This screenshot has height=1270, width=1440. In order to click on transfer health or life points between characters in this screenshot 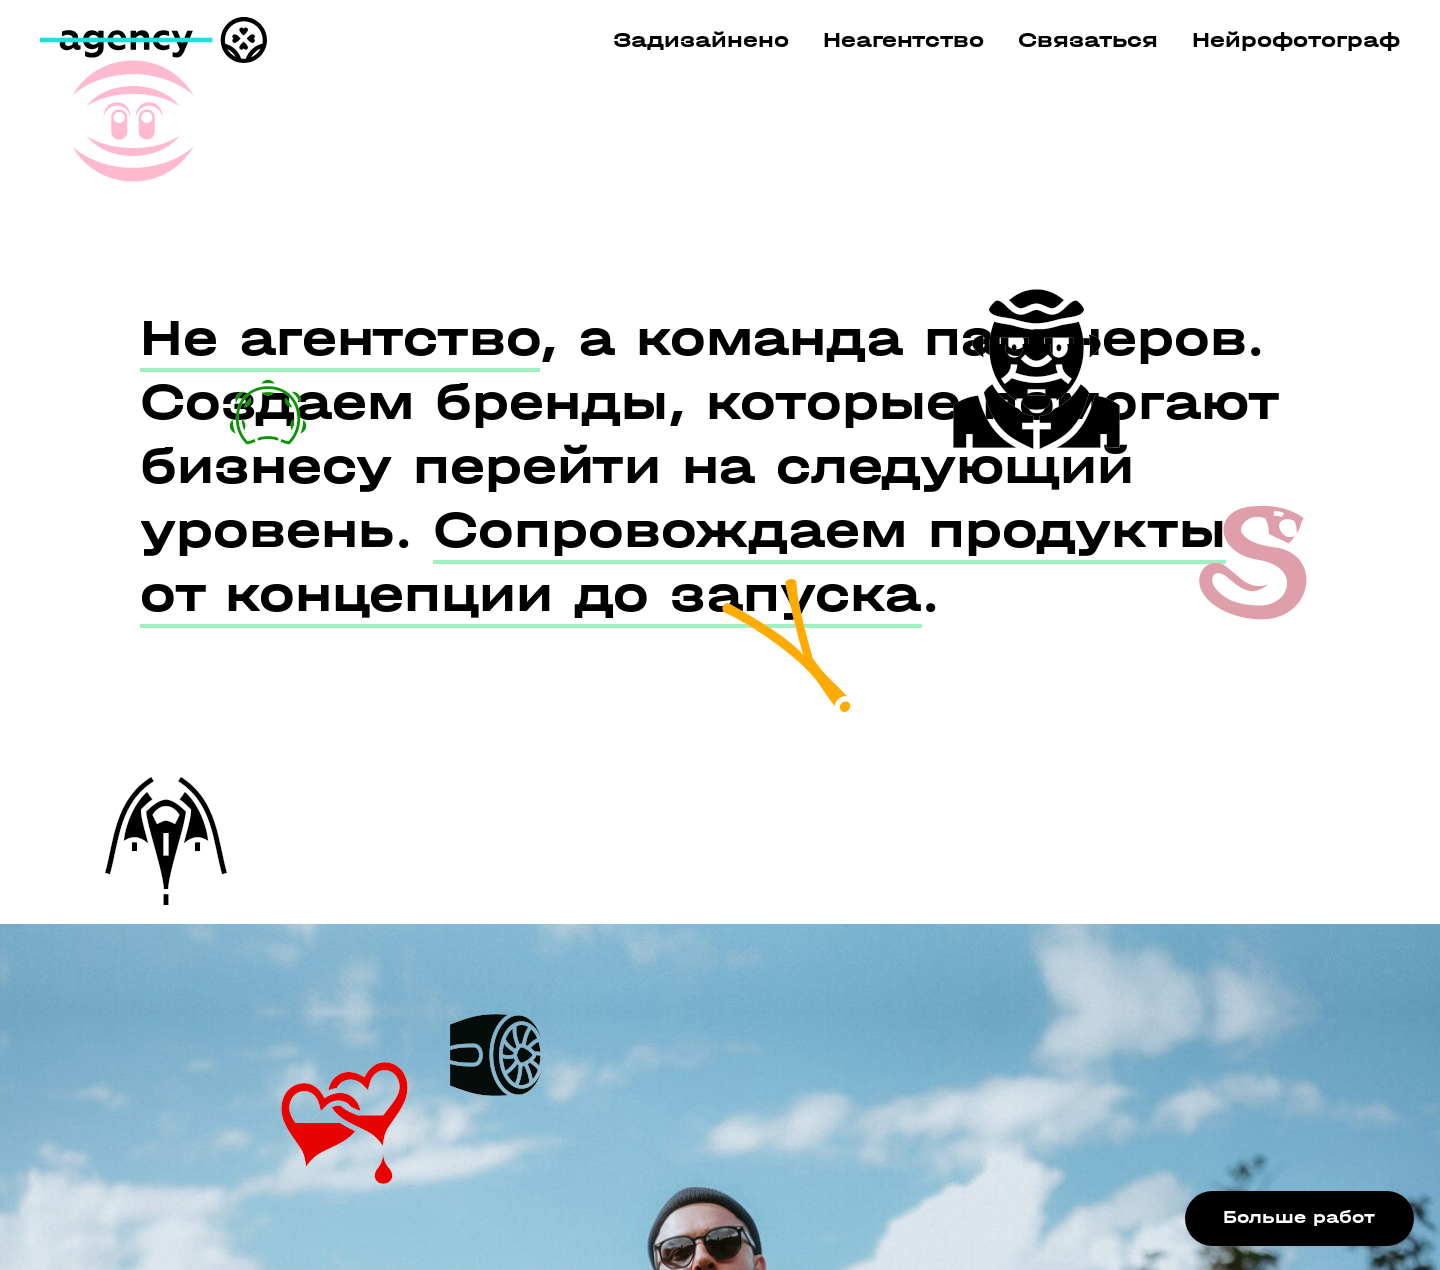, I will do `click(345, 1120)`.